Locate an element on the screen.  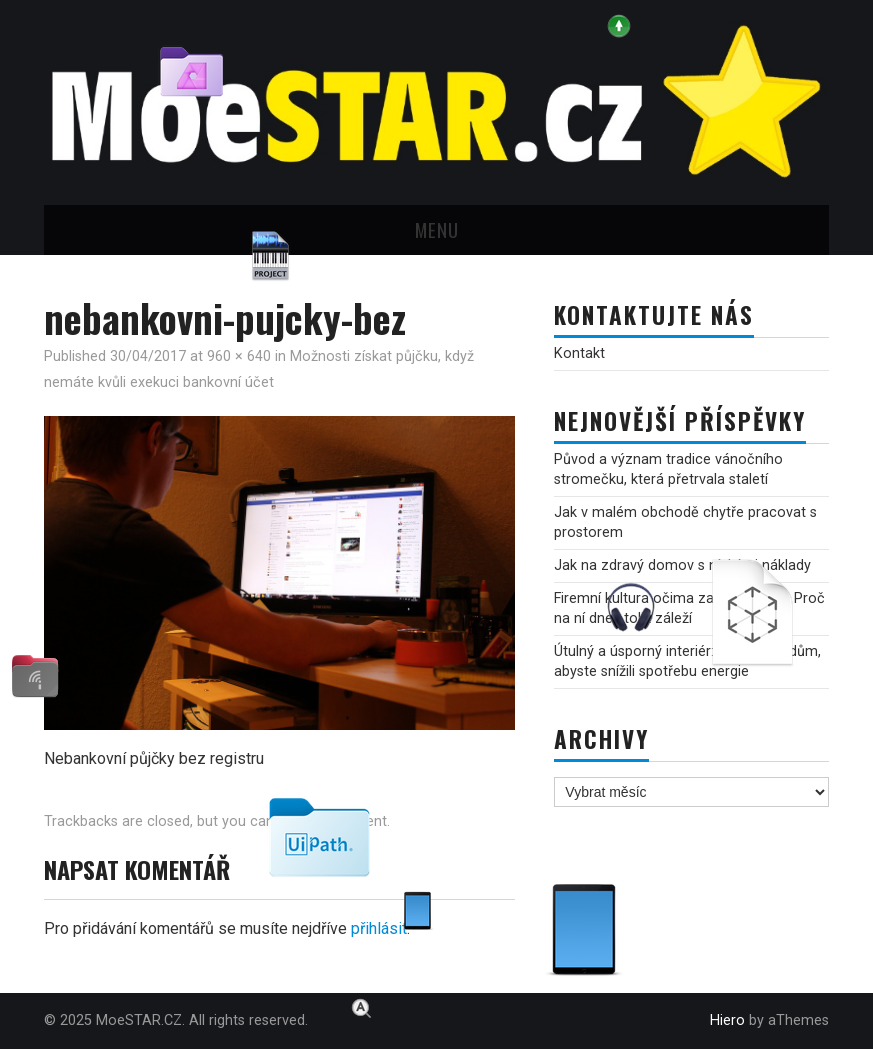
open an augmented reality file is located at coordinates (752, 614).